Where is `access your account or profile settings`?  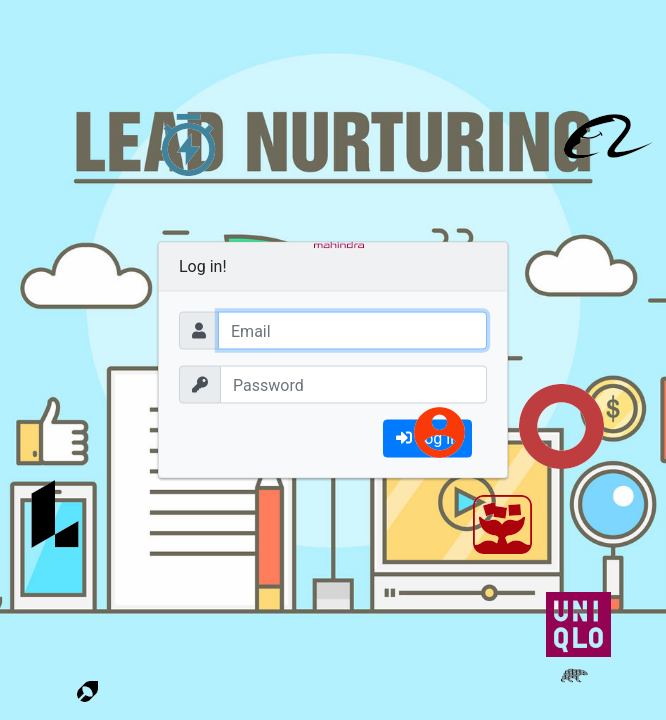 access your account or profile settings is located at coordinates (439, 432).